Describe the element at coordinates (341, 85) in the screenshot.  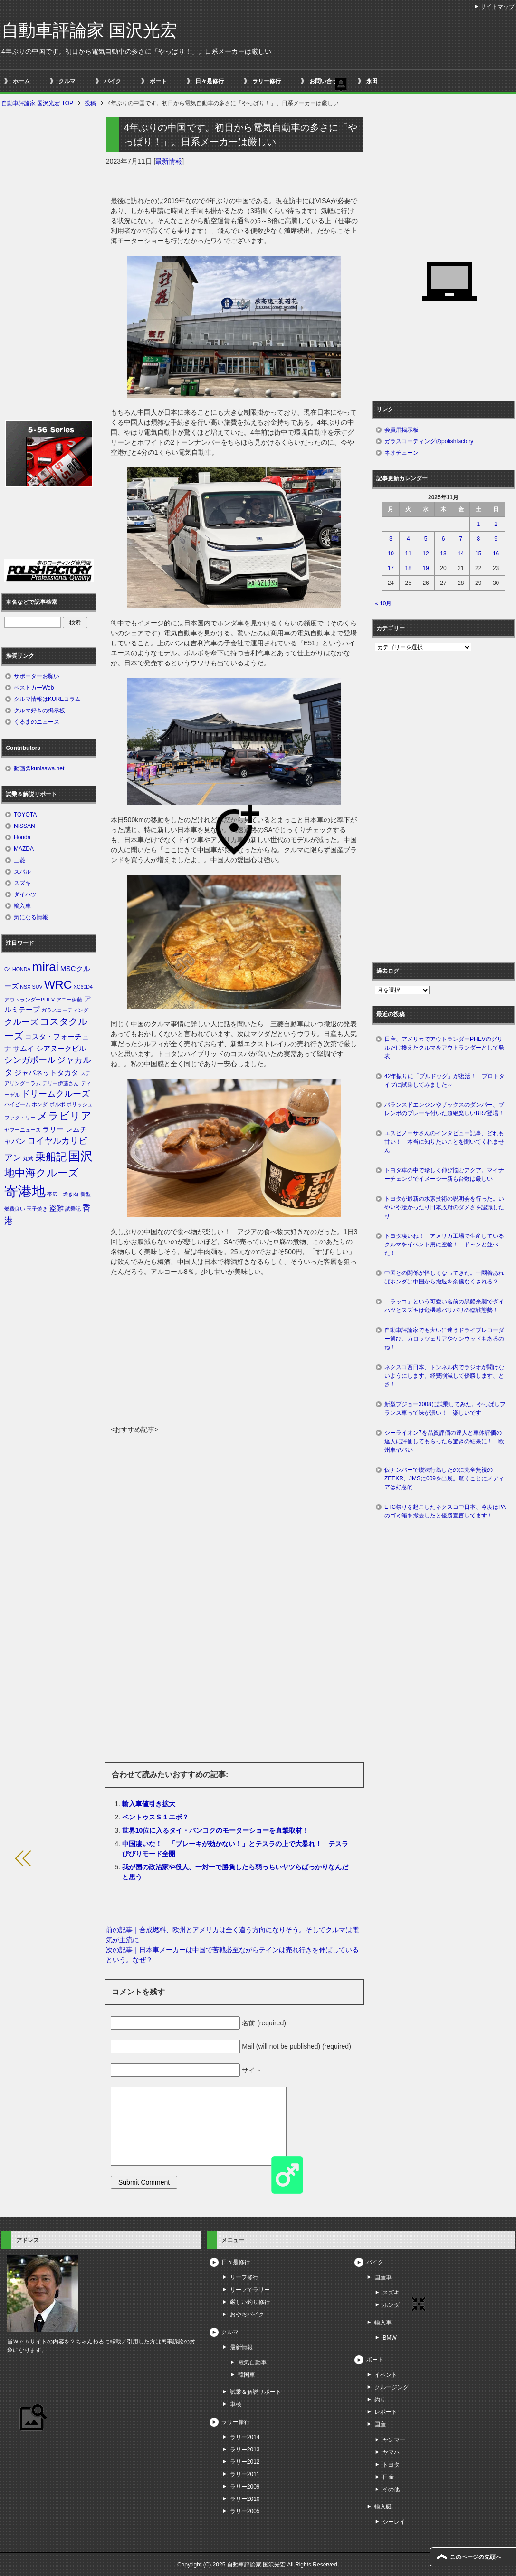
I see `view a person's location on the map` at that location.